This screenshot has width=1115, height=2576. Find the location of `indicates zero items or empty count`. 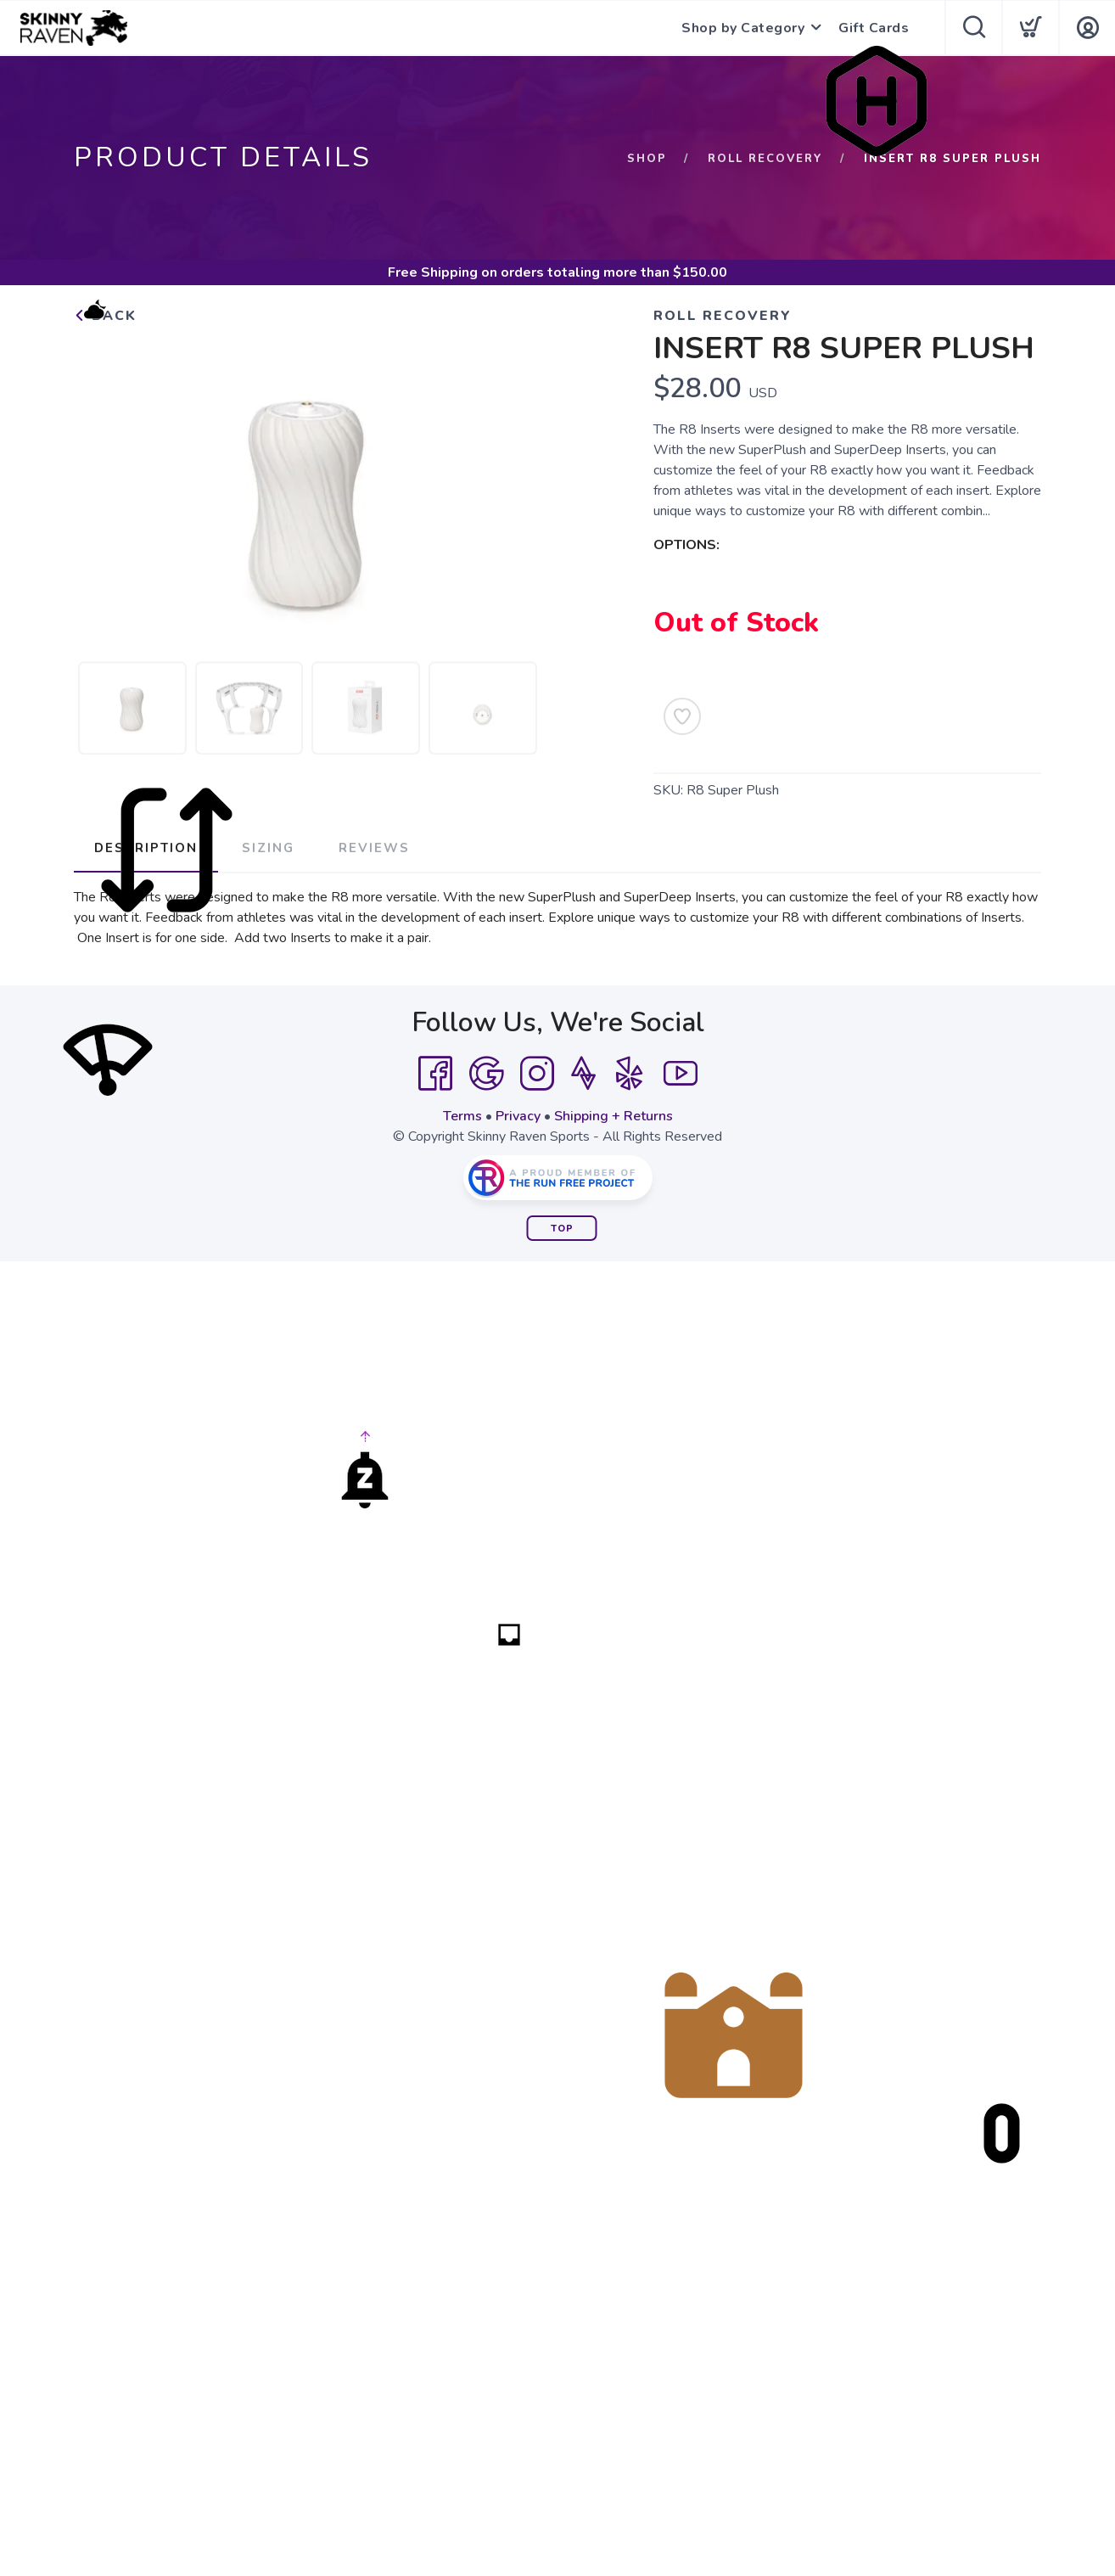

indicates zero items or empty count is located at coordinates (1001, 2133).